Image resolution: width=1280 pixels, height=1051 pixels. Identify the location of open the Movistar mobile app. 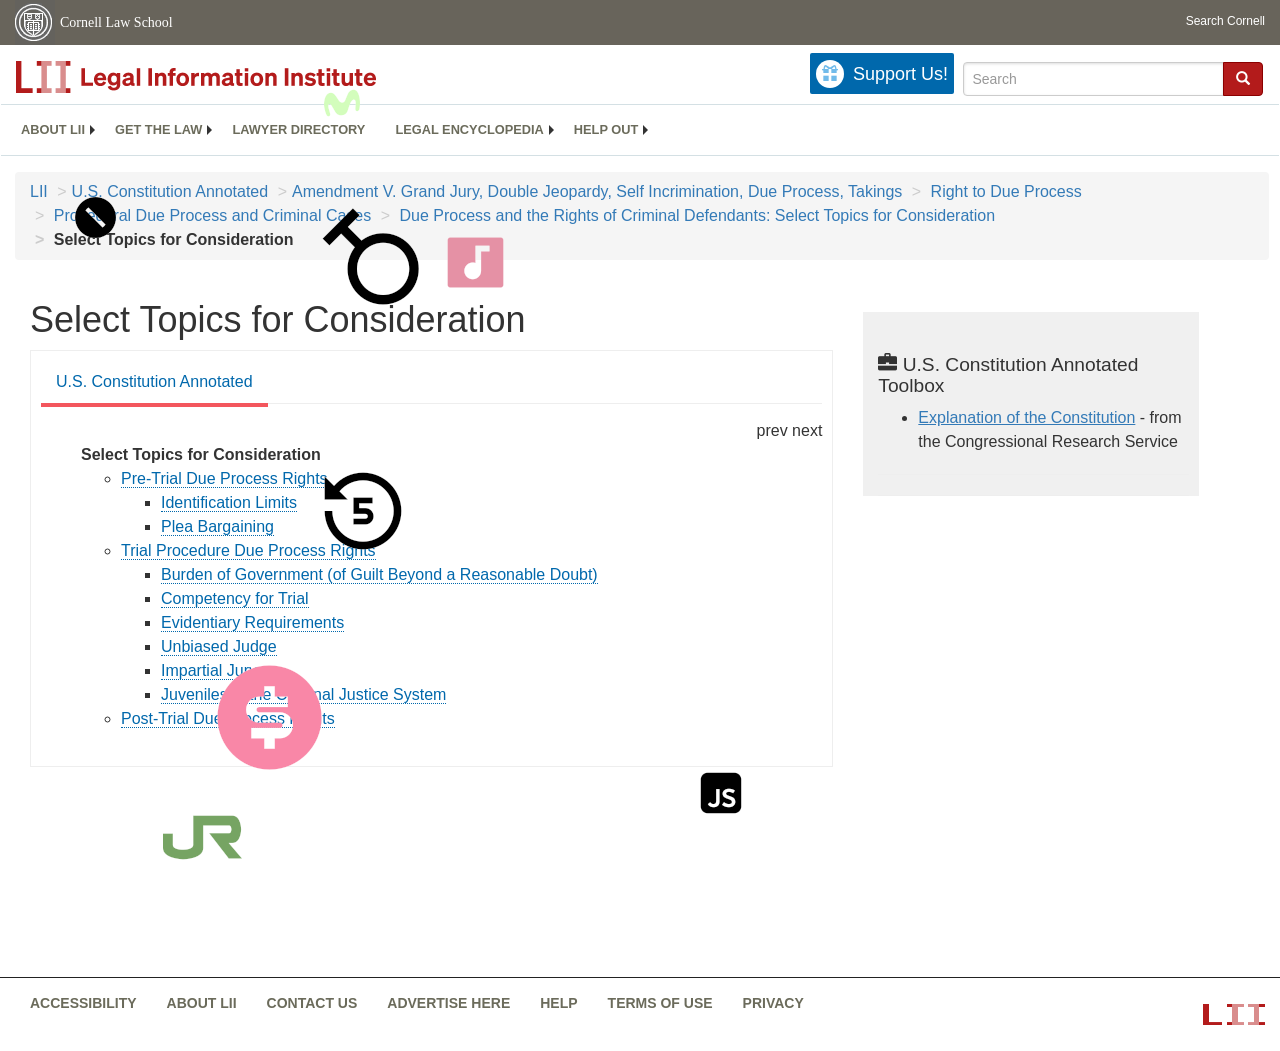
(342, 103).